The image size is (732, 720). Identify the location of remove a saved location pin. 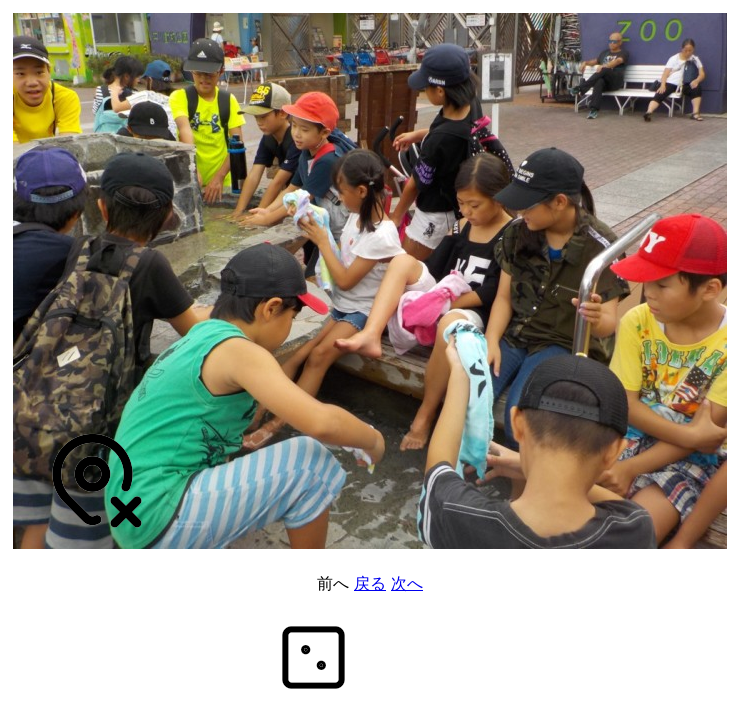
(92, 478).